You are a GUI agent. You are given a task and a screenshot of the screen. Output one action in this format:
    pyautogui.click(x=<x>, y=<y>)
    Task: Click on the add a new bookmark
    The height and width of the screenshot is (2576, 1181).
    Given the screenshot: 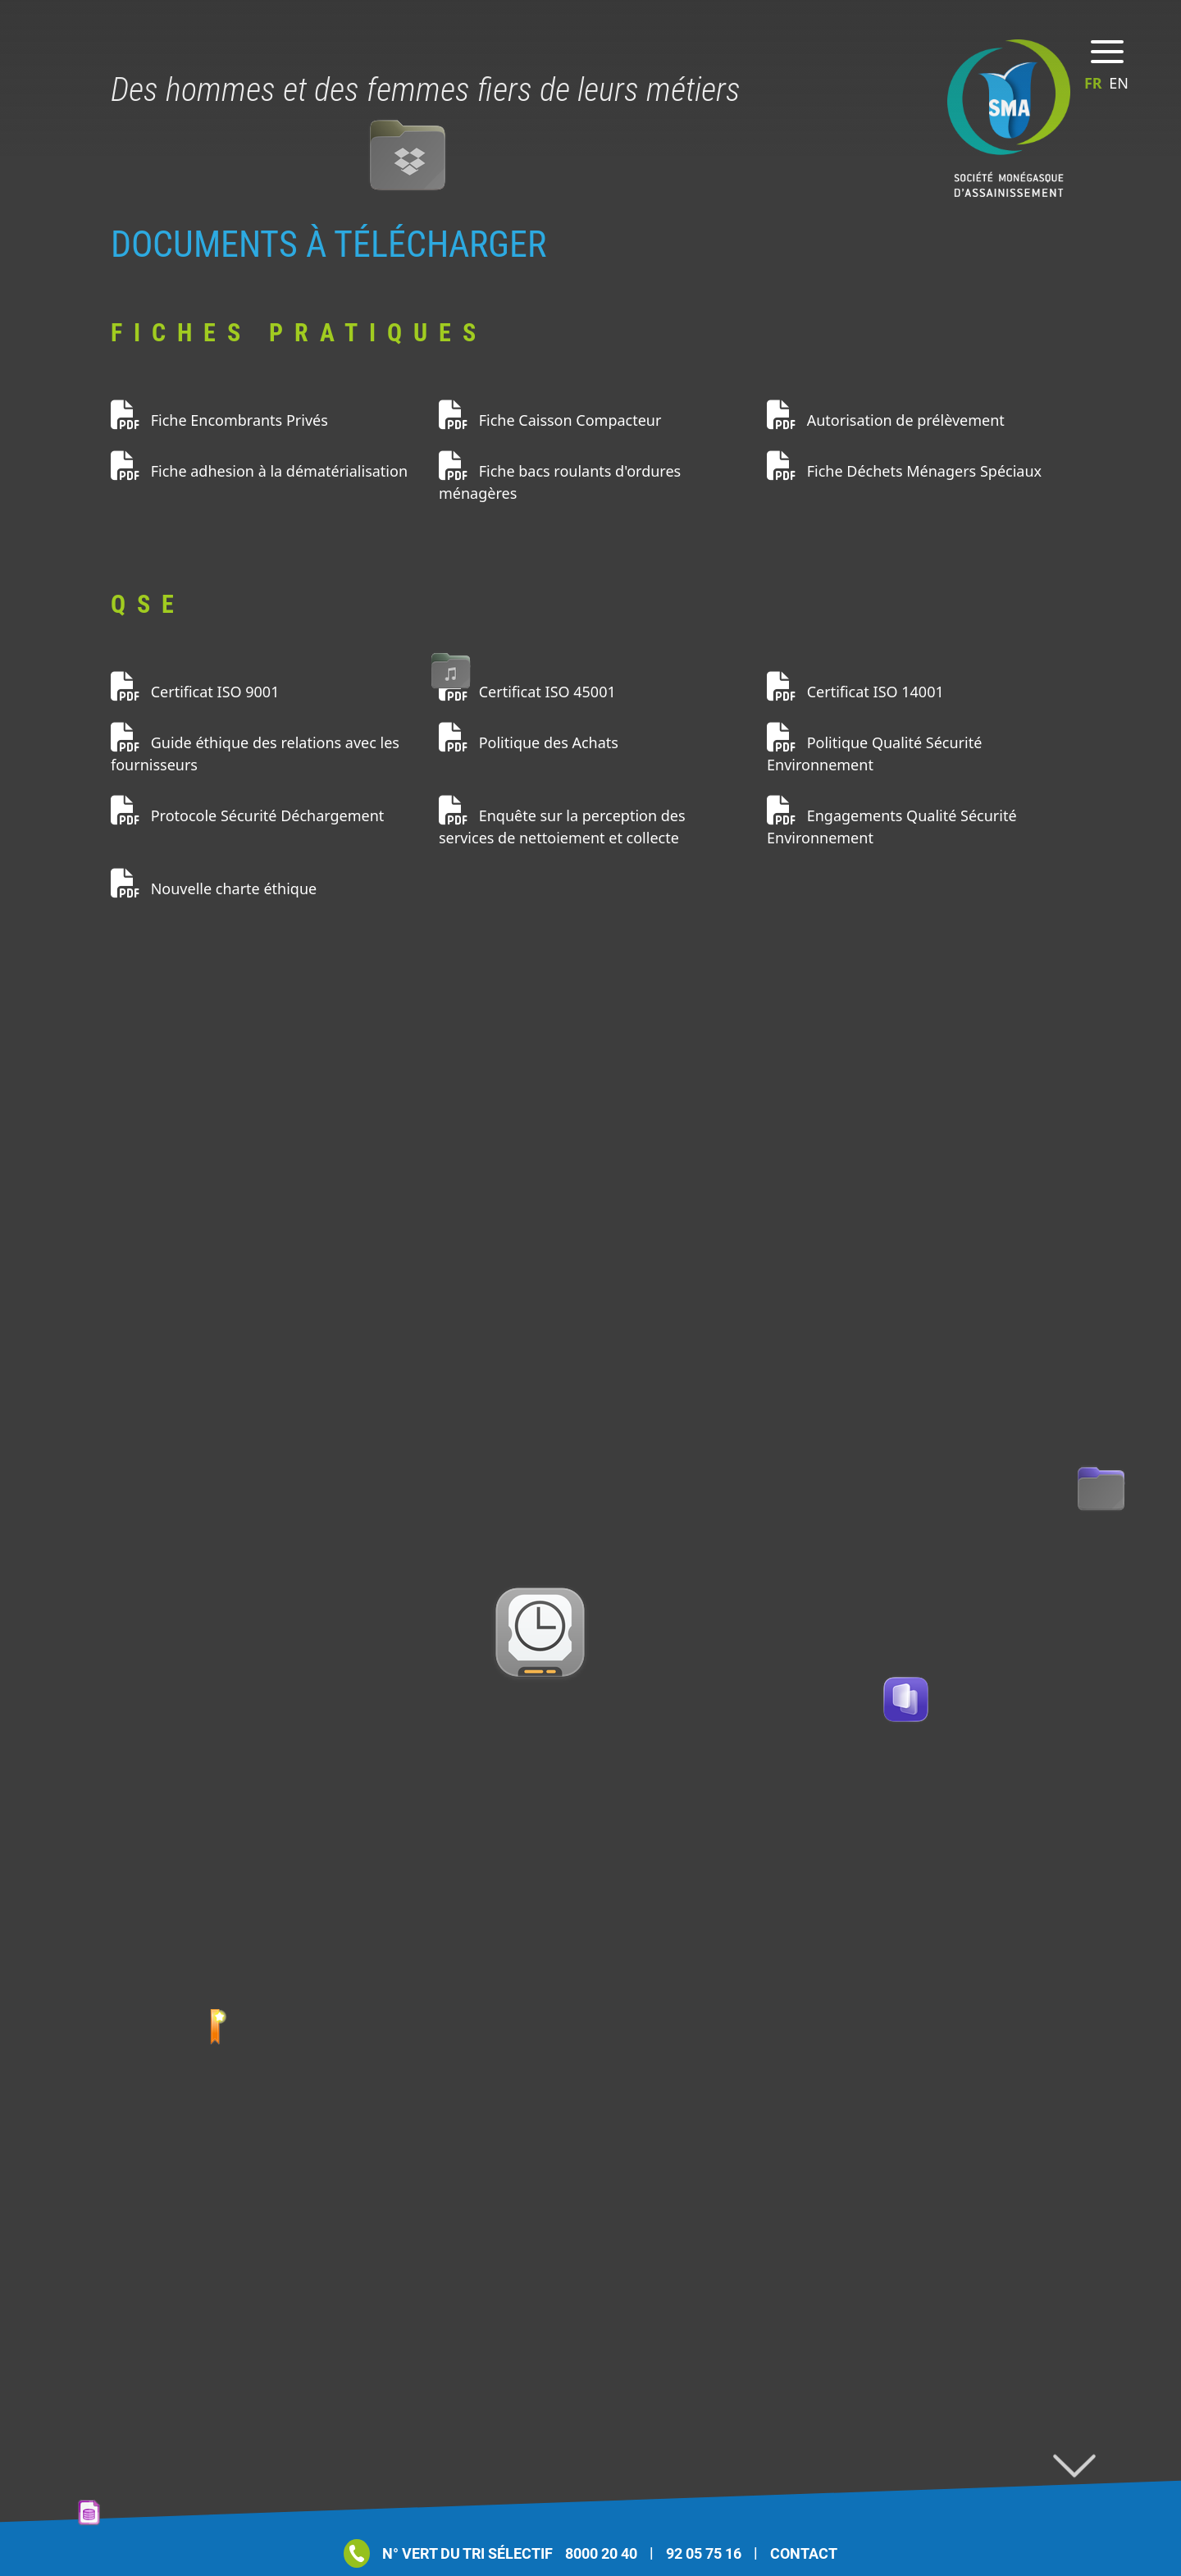 What is the action you would take?
    pyautogui.click(x=216, y=2027)
    